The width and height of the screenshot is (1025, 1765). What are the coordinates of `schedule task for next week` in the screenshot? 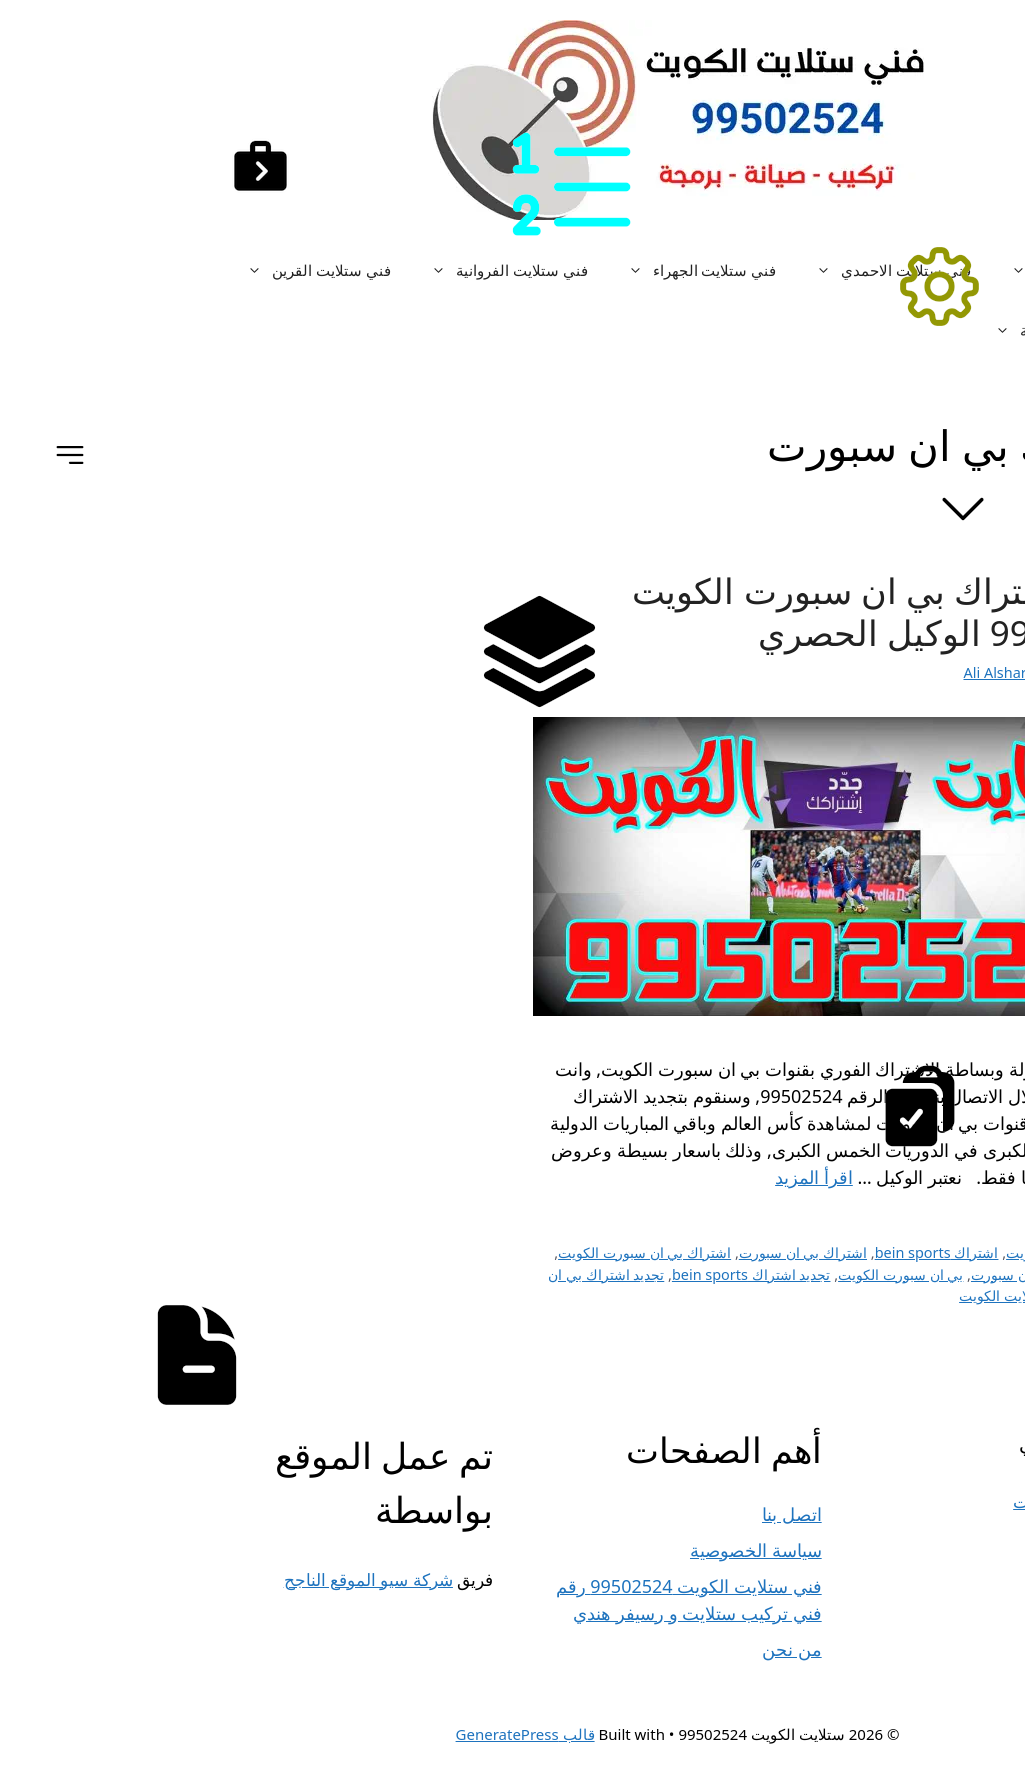 It's located at (260, 164).